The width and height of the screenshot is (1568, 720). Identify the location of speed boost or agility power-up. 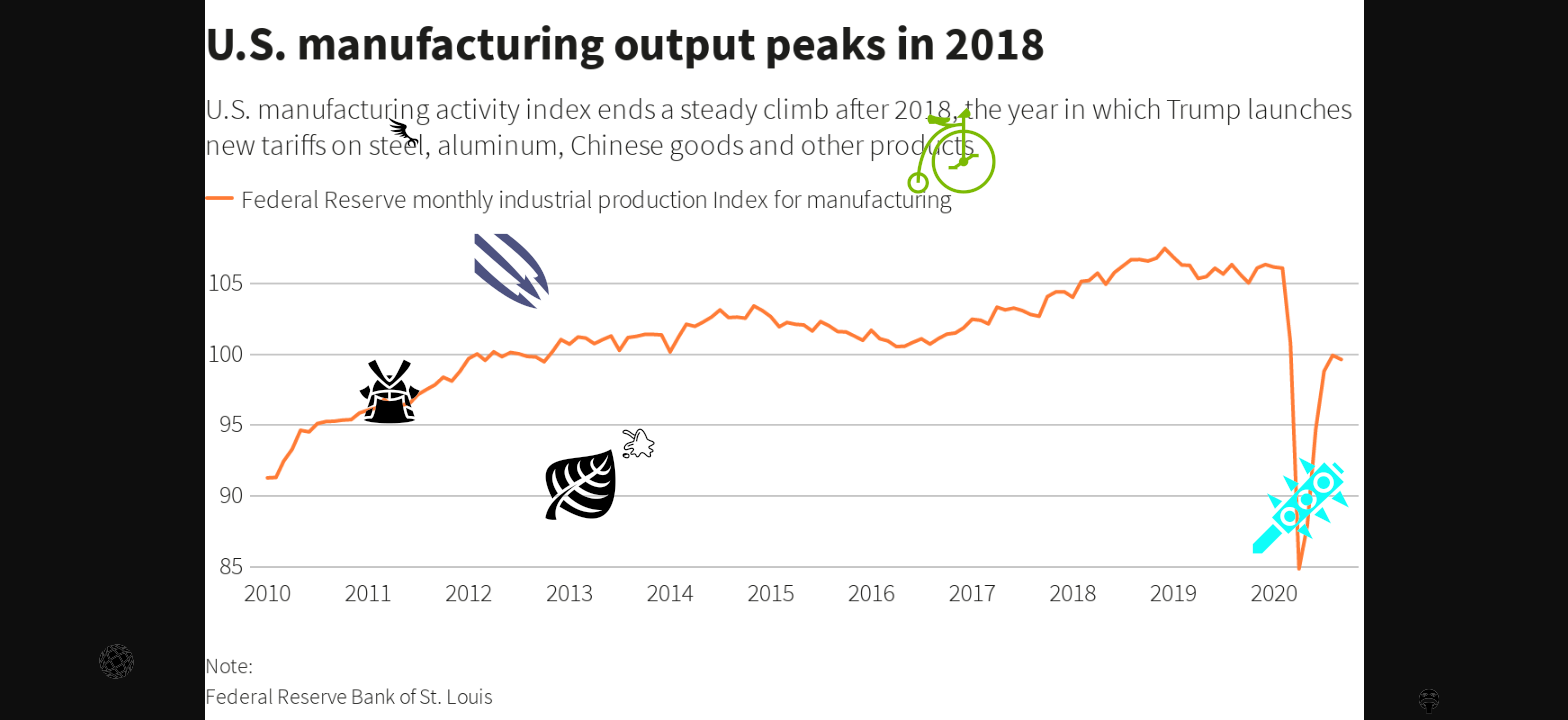
(403, 132).